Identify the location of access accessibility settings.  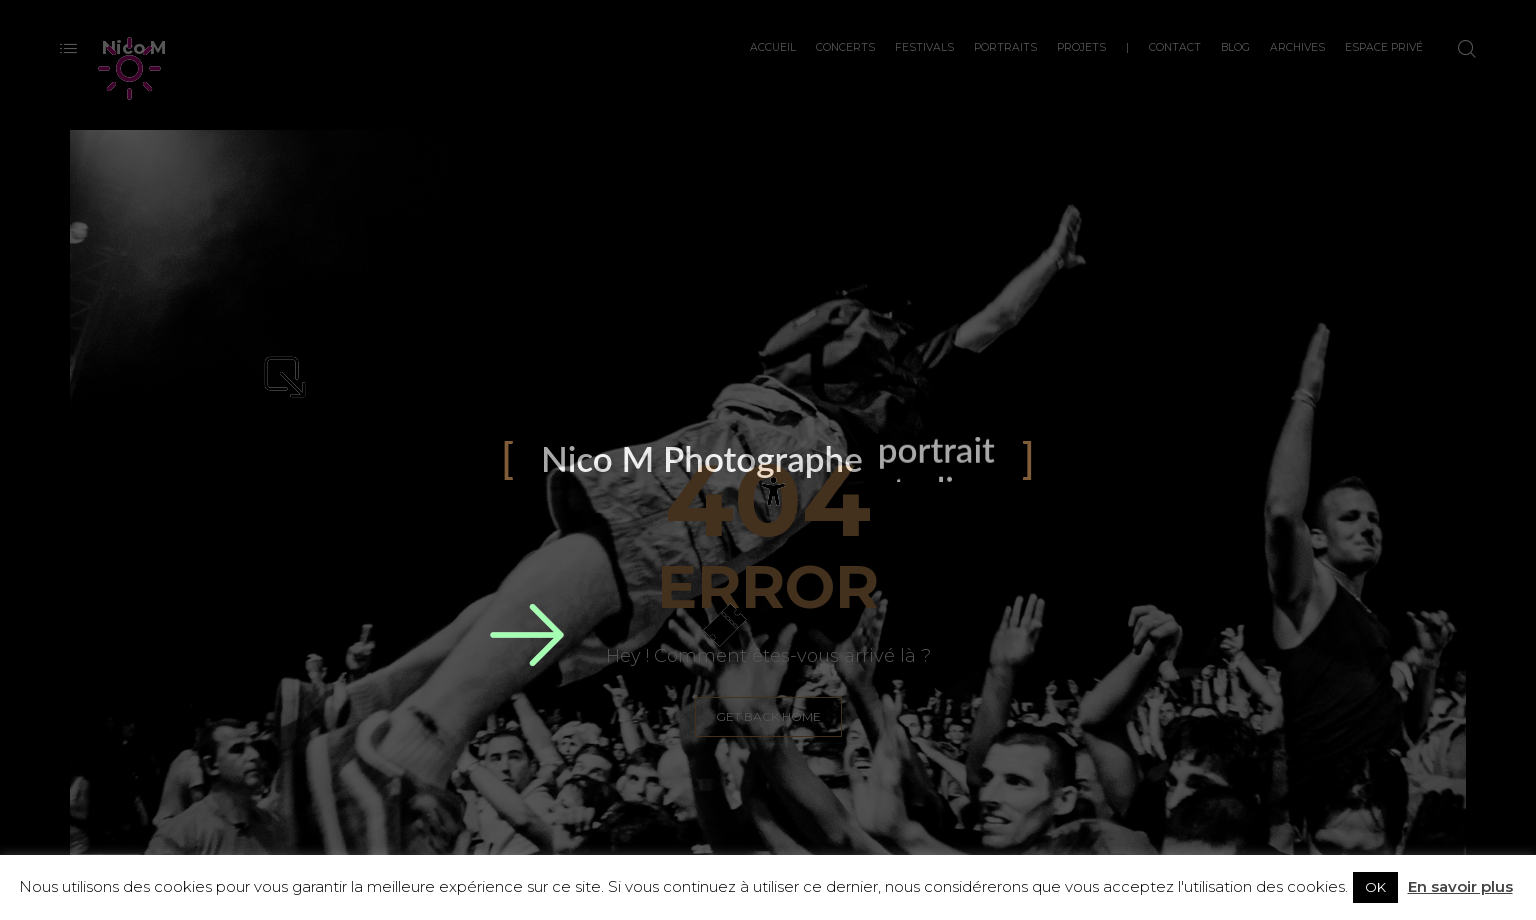
(773, 491).